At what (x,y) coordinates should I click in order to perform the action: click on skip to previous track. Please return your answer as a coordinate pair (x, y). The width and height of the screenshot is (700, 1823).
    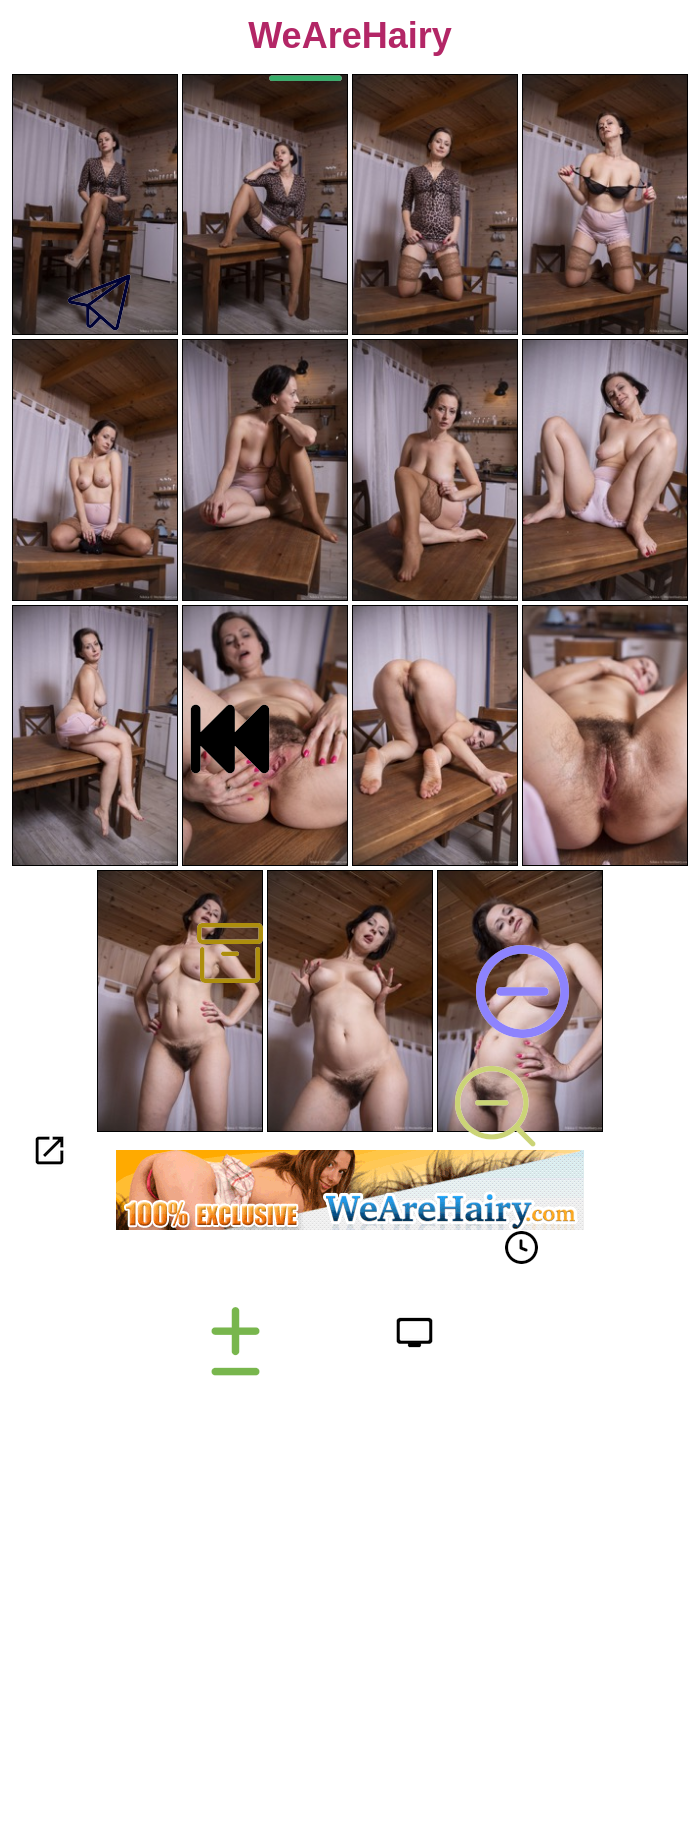
    Looking at the image, I should click on (230, 739).